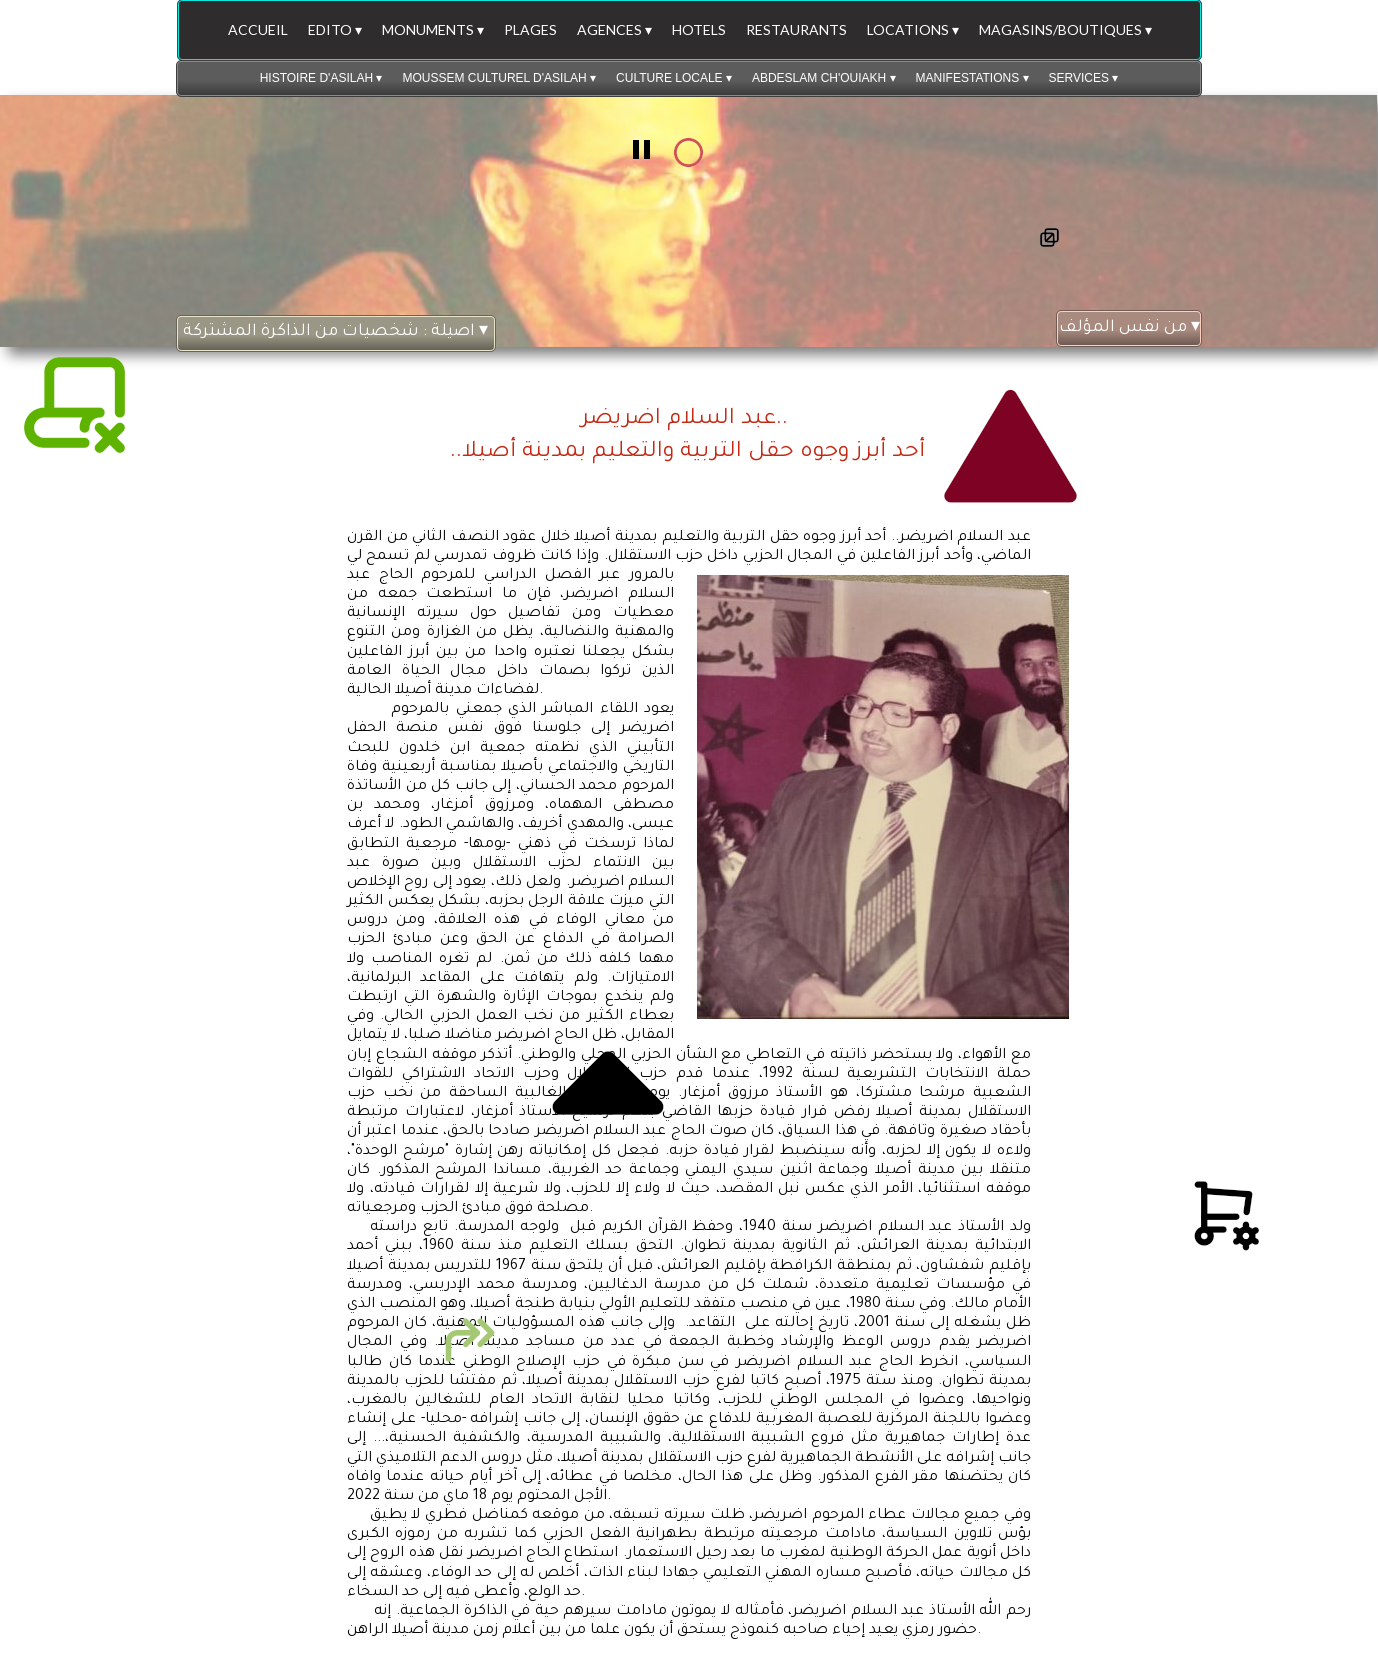 This screenshot has height=1678, width=1378. Describe the element at coordinates (1010, 449) in the screenshot. I see `vercel platform logo` at that location.